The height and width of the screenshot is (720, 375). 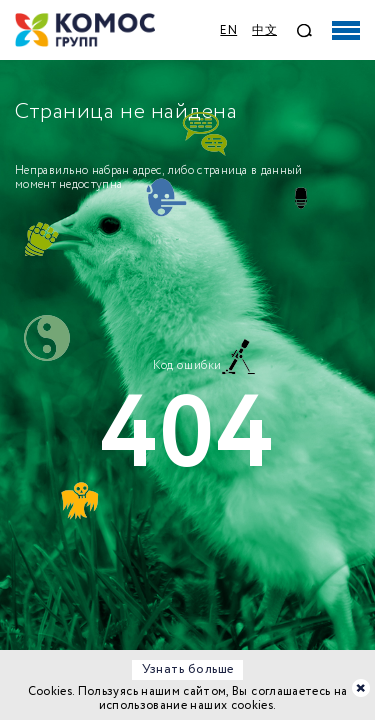 What do you see at coordinates (166, 197) in the screenshot?
I see `indicates a player is bluffing or lying` at bounding box center [166, 197].